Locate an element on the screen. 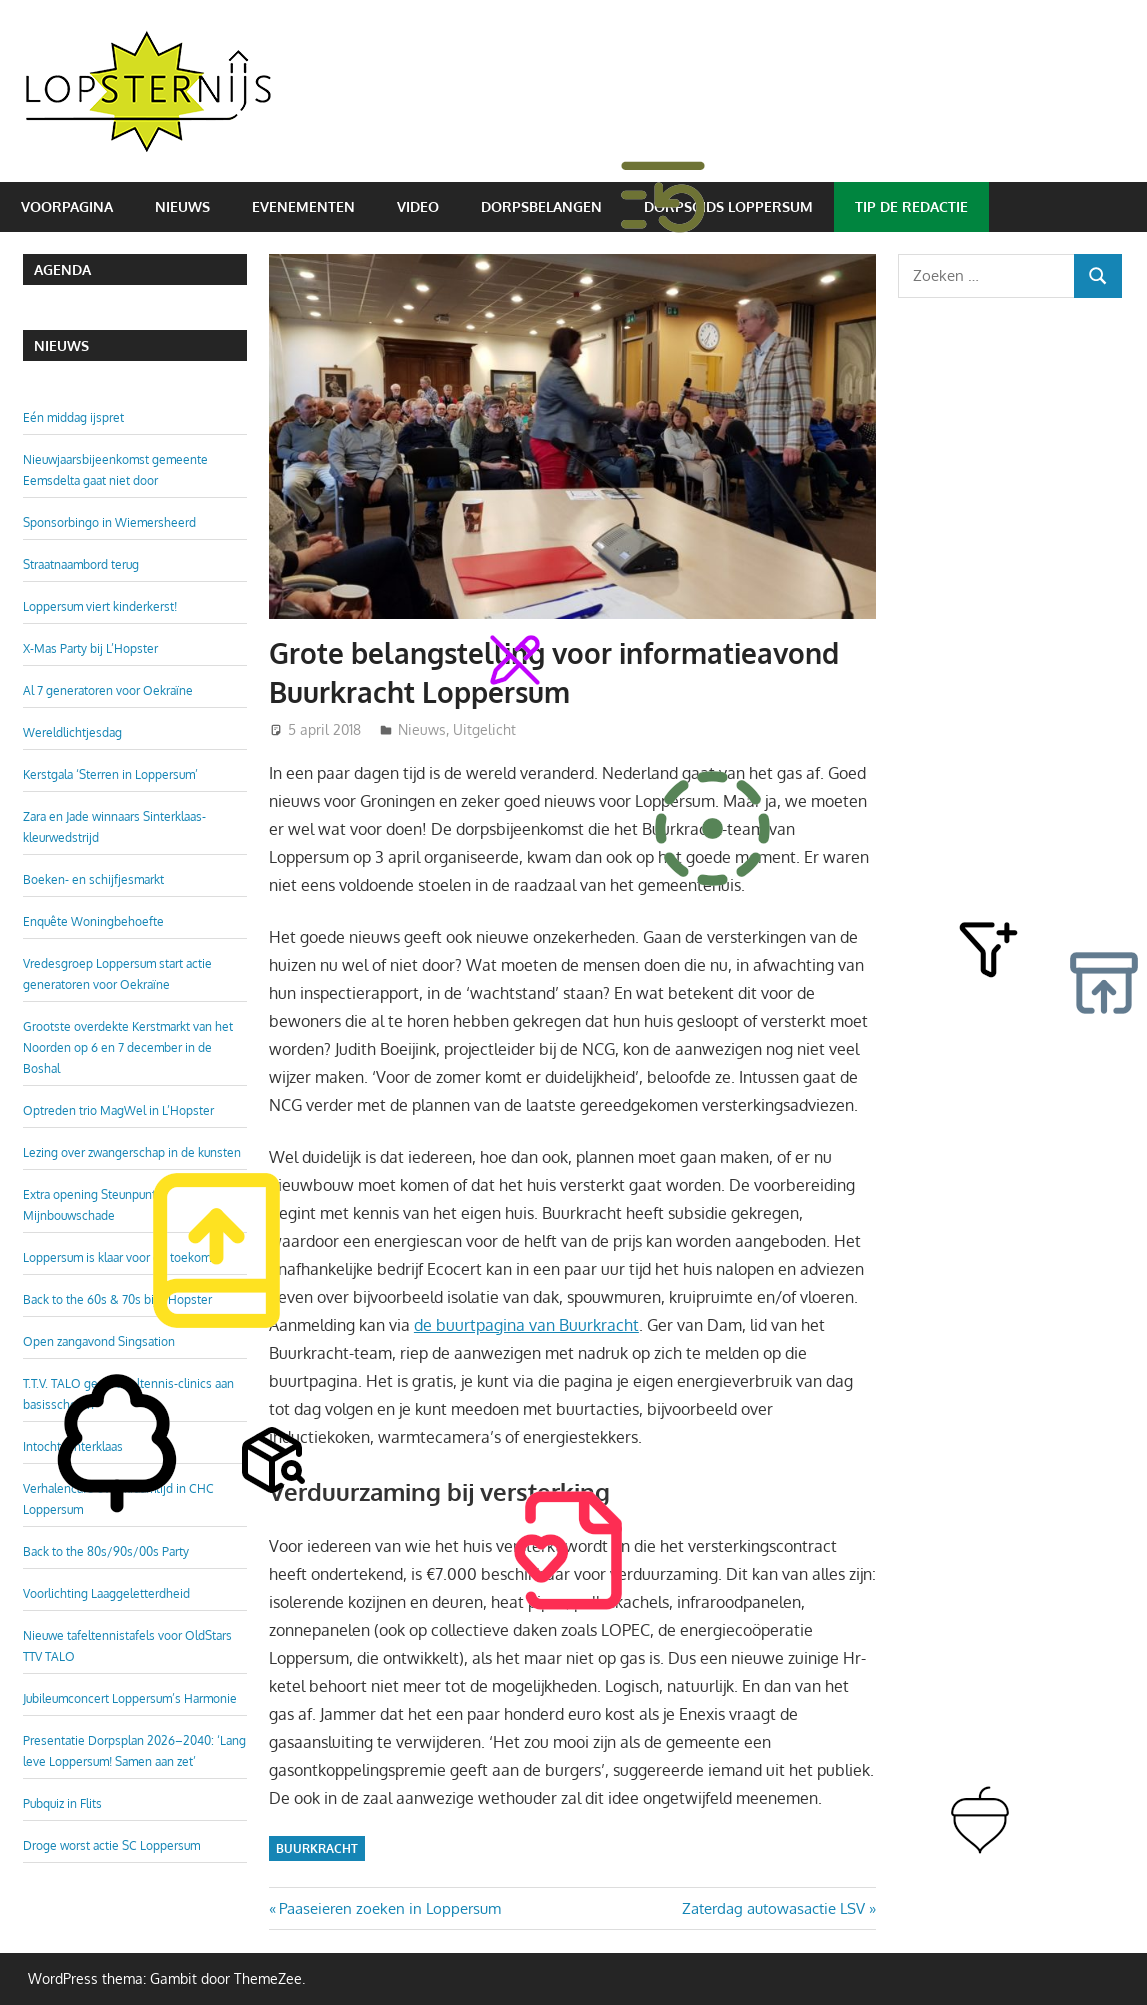  editing is disabled is located at coordinates (515, 660).